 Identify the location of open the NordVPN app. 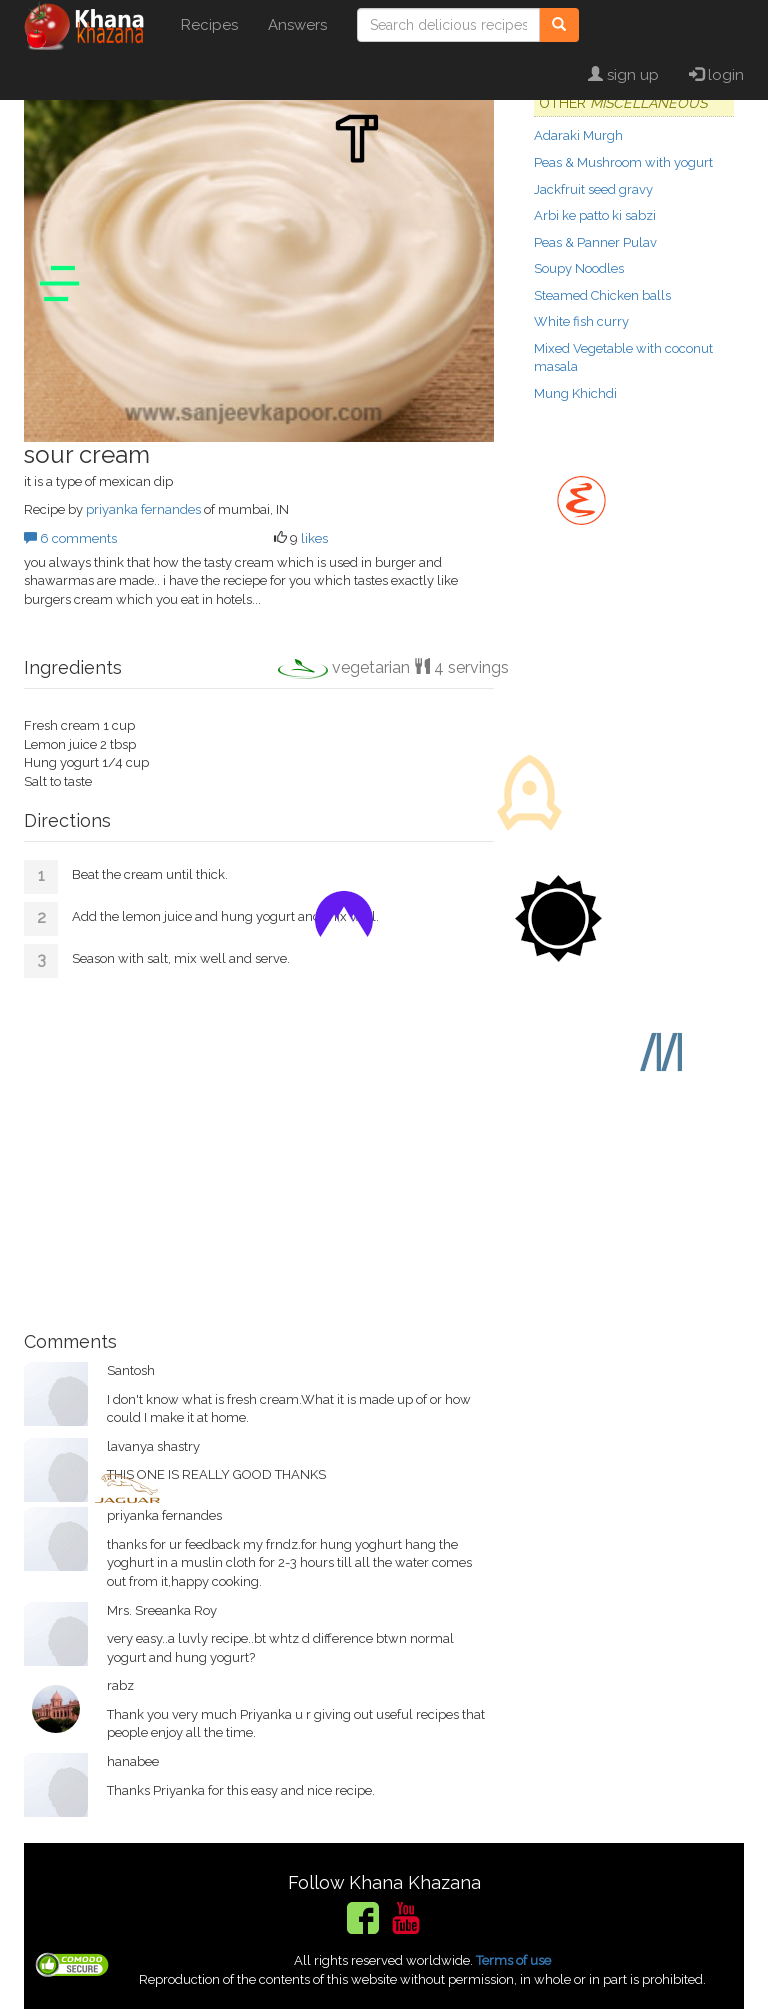
(344, 914).